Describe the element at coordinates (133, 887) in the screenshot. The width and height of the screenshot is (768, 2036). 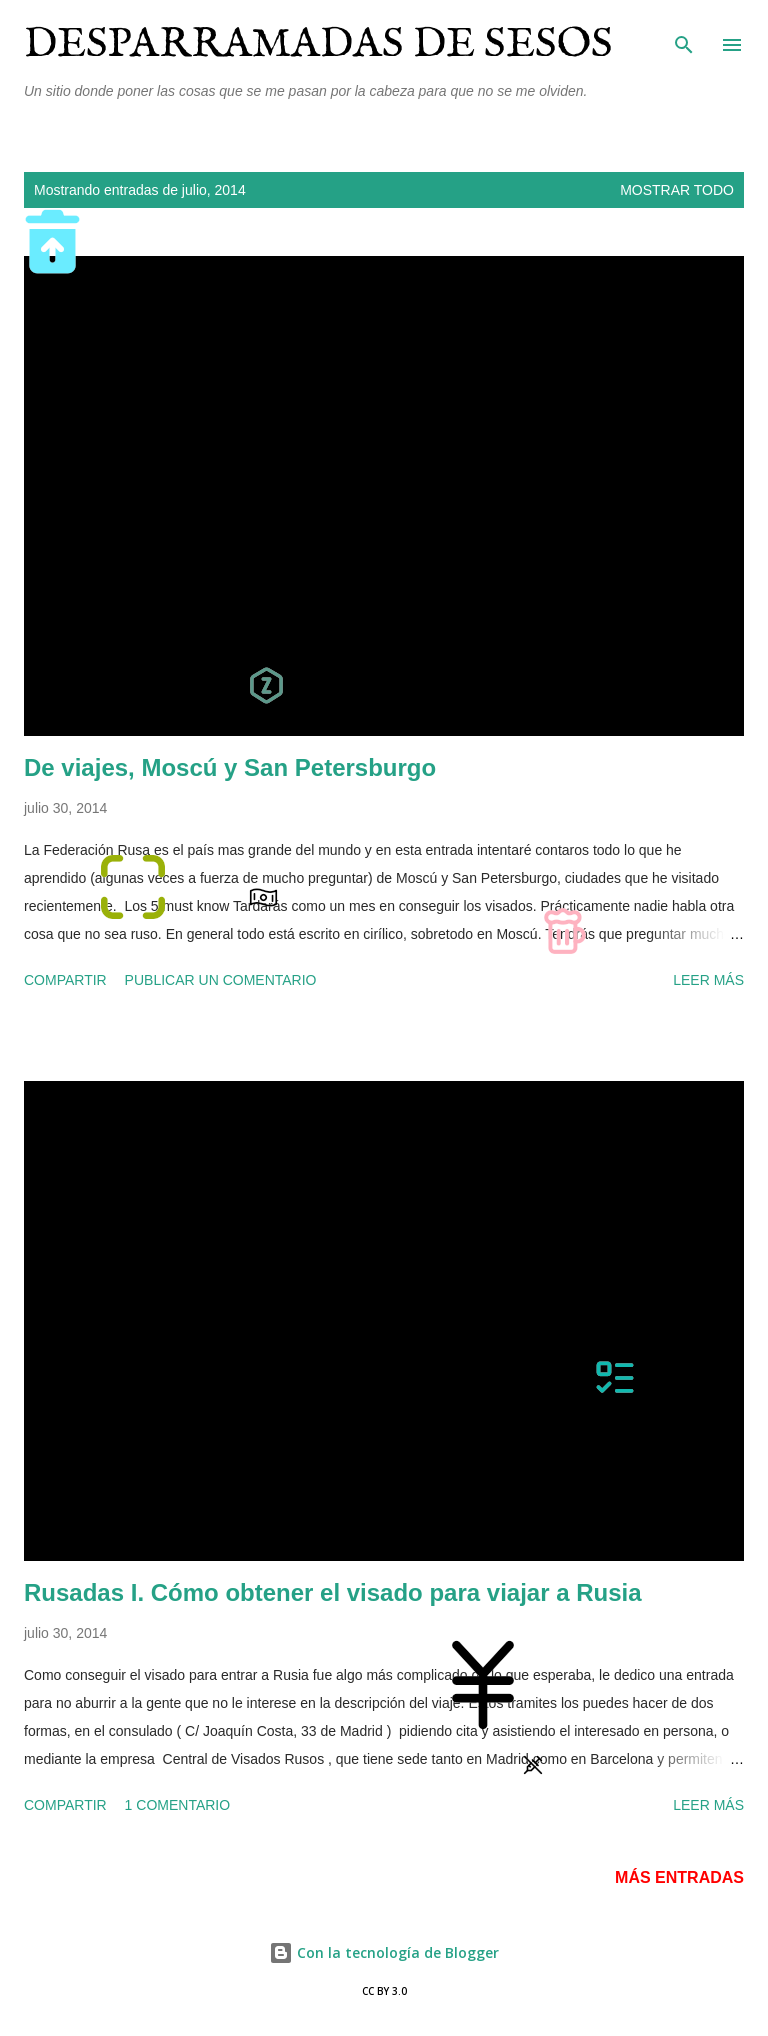
I see `scan a QR code or barcode` at that location.